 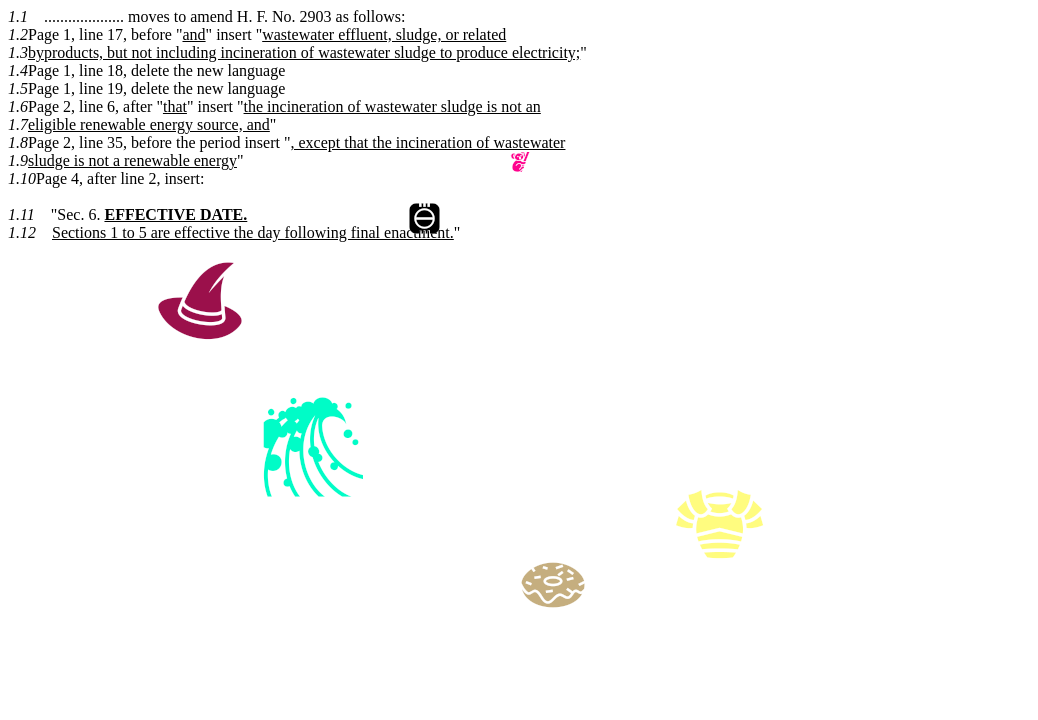 What do you see at coordinates (424, 218) in the screenshot?
I see `represents a microchip or processor component` at bounding box center [424, 218].